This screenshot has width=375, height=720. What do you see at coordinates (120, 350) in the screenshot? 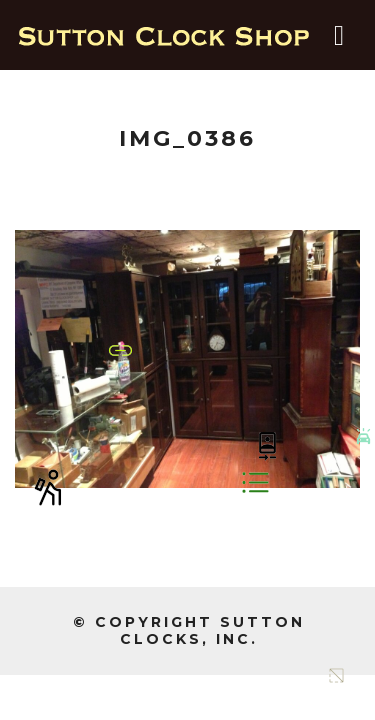
I see `copy link to clipboard` at bounding box center [120, 350].